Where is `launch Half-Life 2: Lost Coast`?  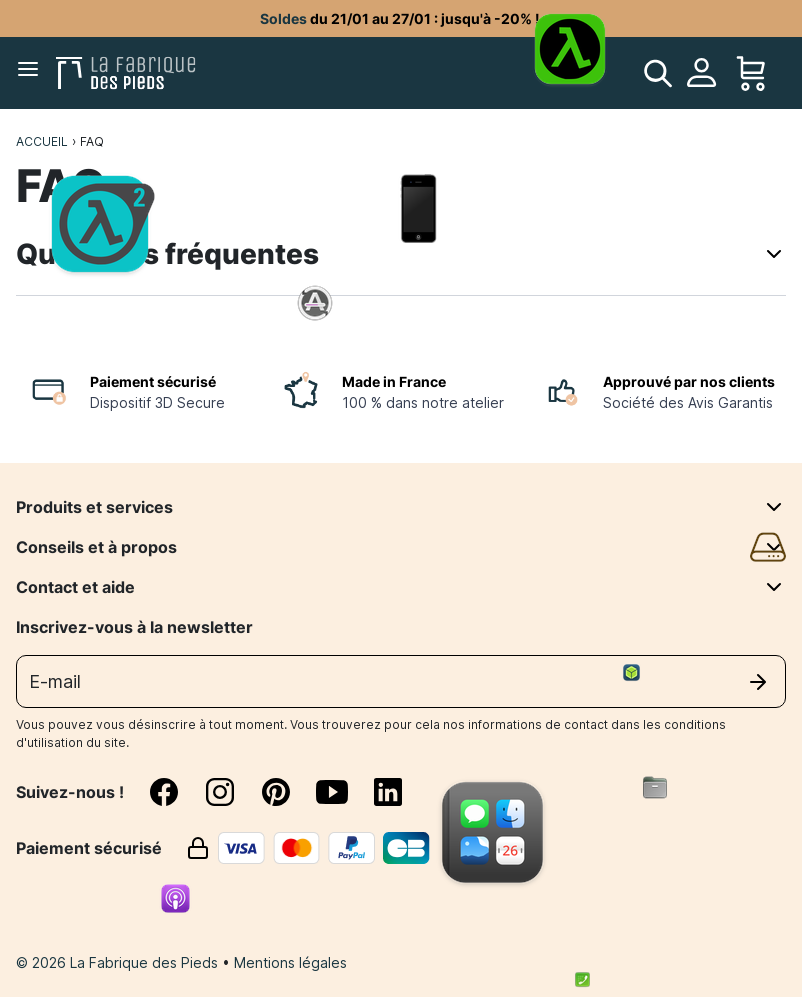
launch Half-Life 2: Lost Coast is located at coordinates (100, 224).